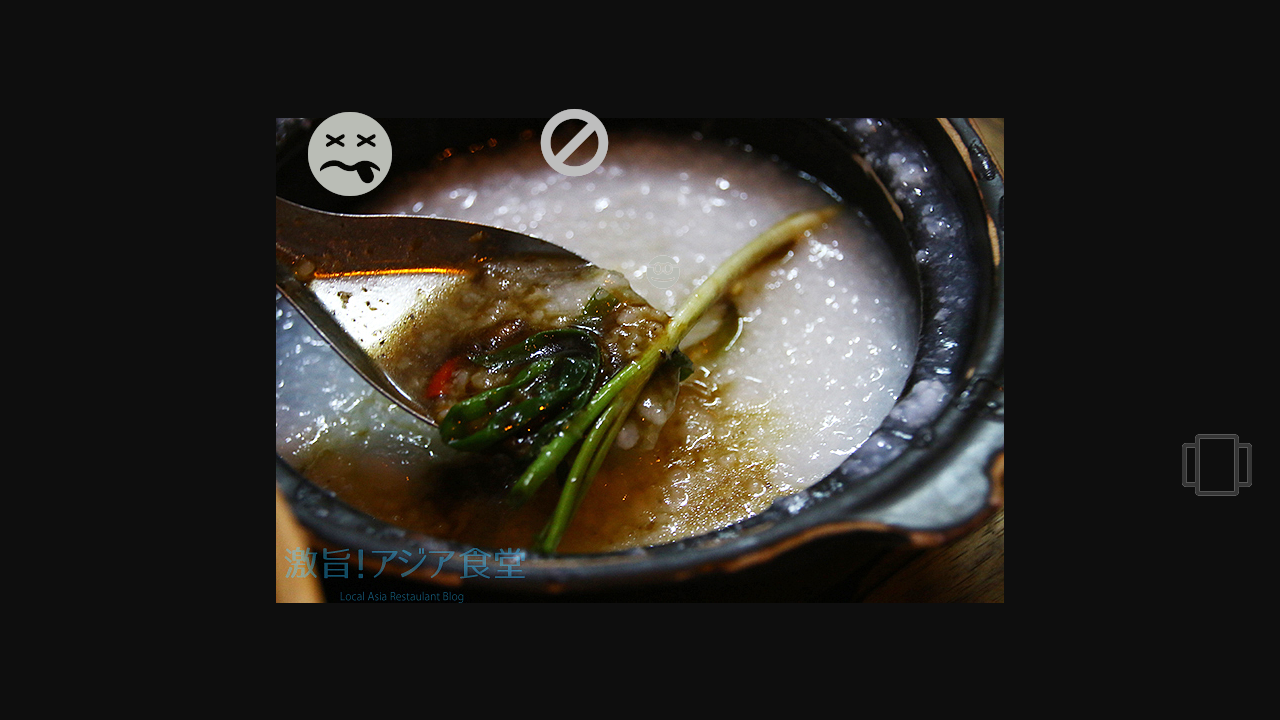 Image resolution: width=1280 pixels, height=720 pixels. What do you see at coordinates (350, 154) in the screenshot?
I see `indicates feeling unwell or sick status` at bounding box center [350, 154].